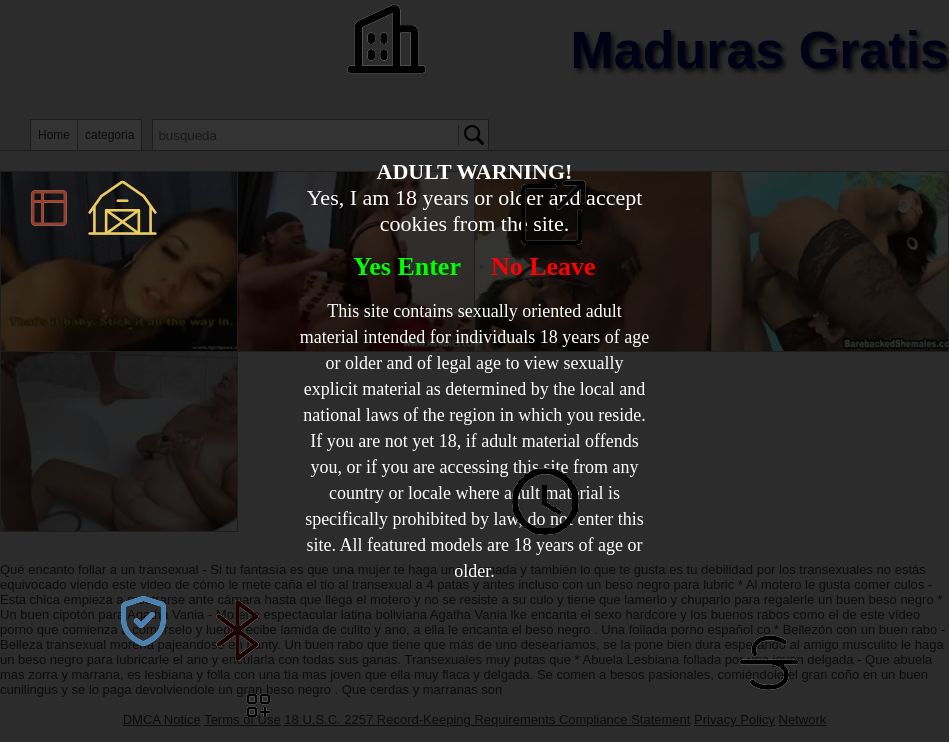  Describe the element at coordinates (551, 214) in the screenshot. I see `open link in a new tab or window` at that location.